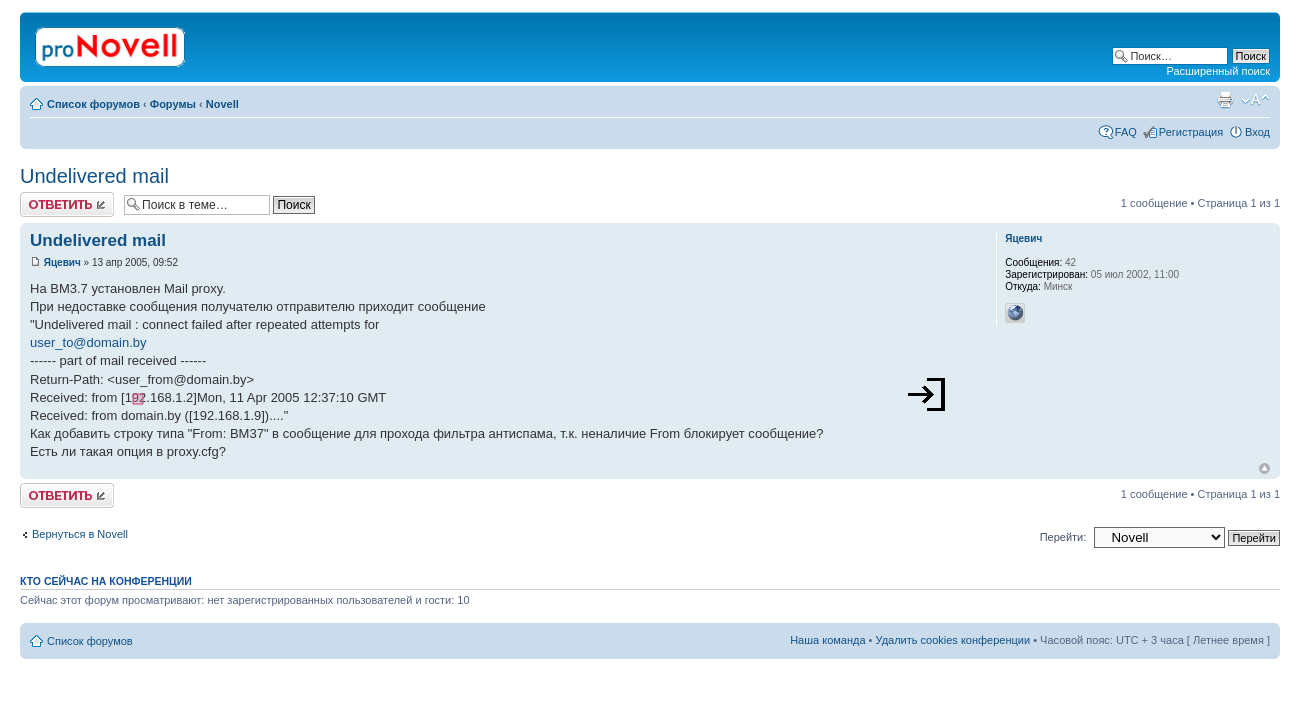  I want to click on stop media playback, so click(138, 399).